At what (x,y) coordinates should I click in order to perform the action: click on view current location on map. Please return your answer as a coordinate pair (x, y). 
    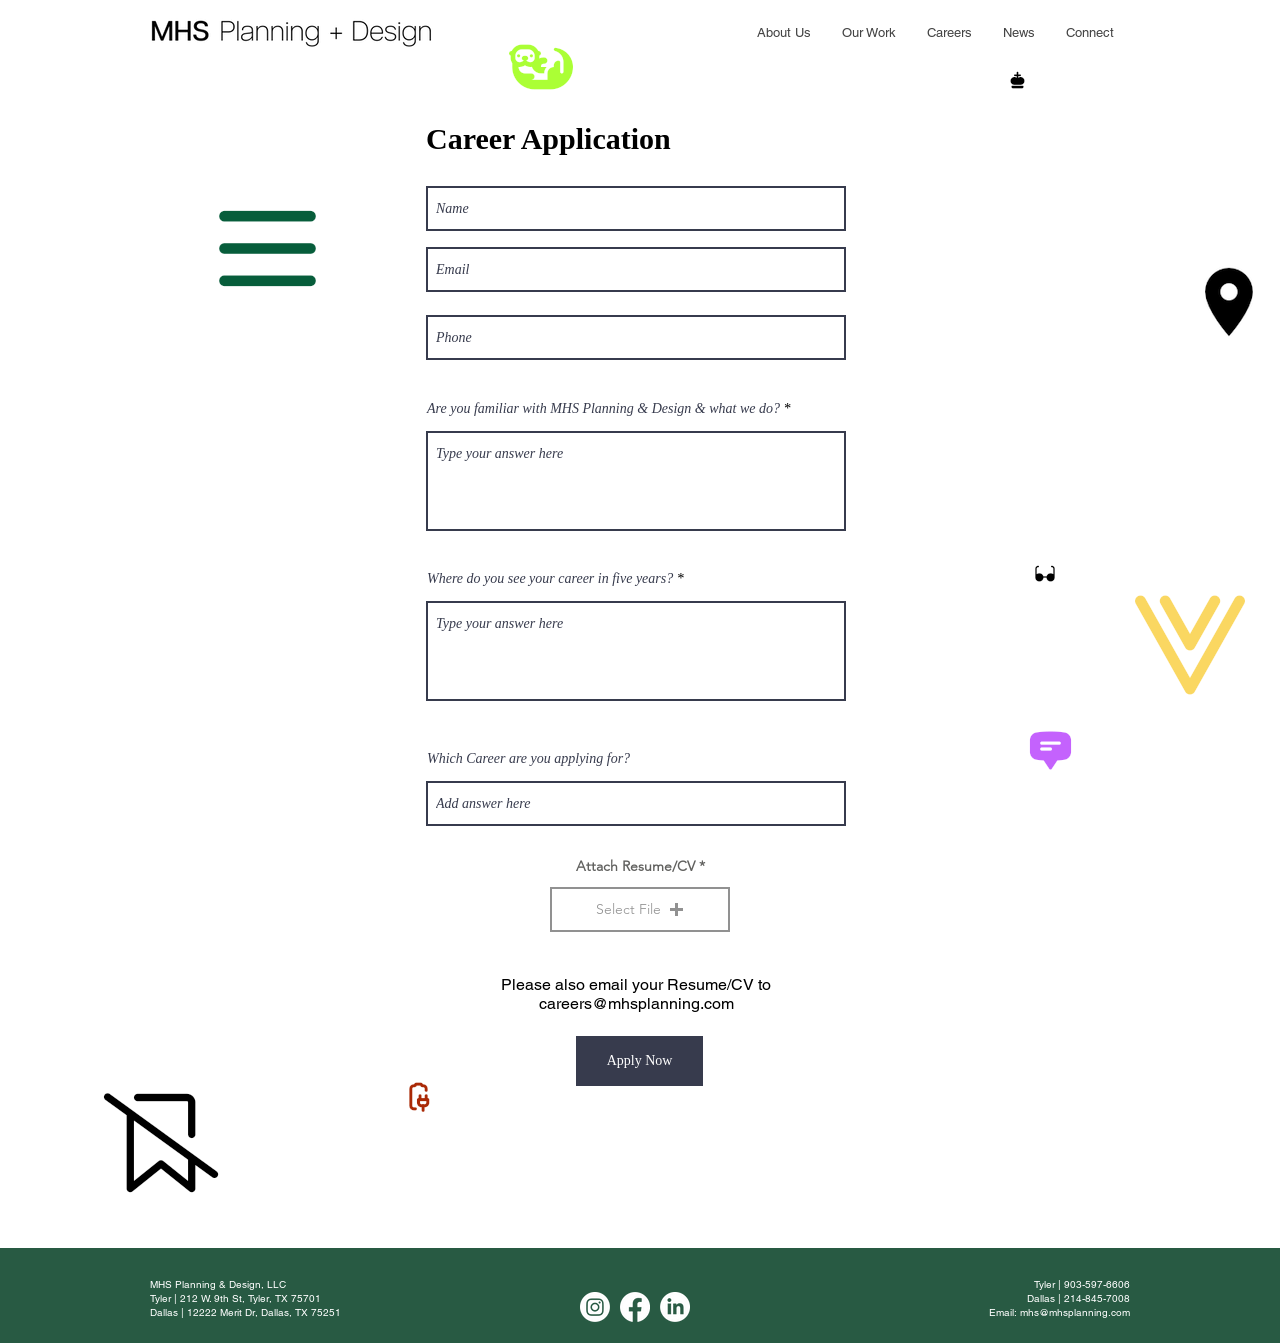
    Looking at the image, I should click on (1229, 302).